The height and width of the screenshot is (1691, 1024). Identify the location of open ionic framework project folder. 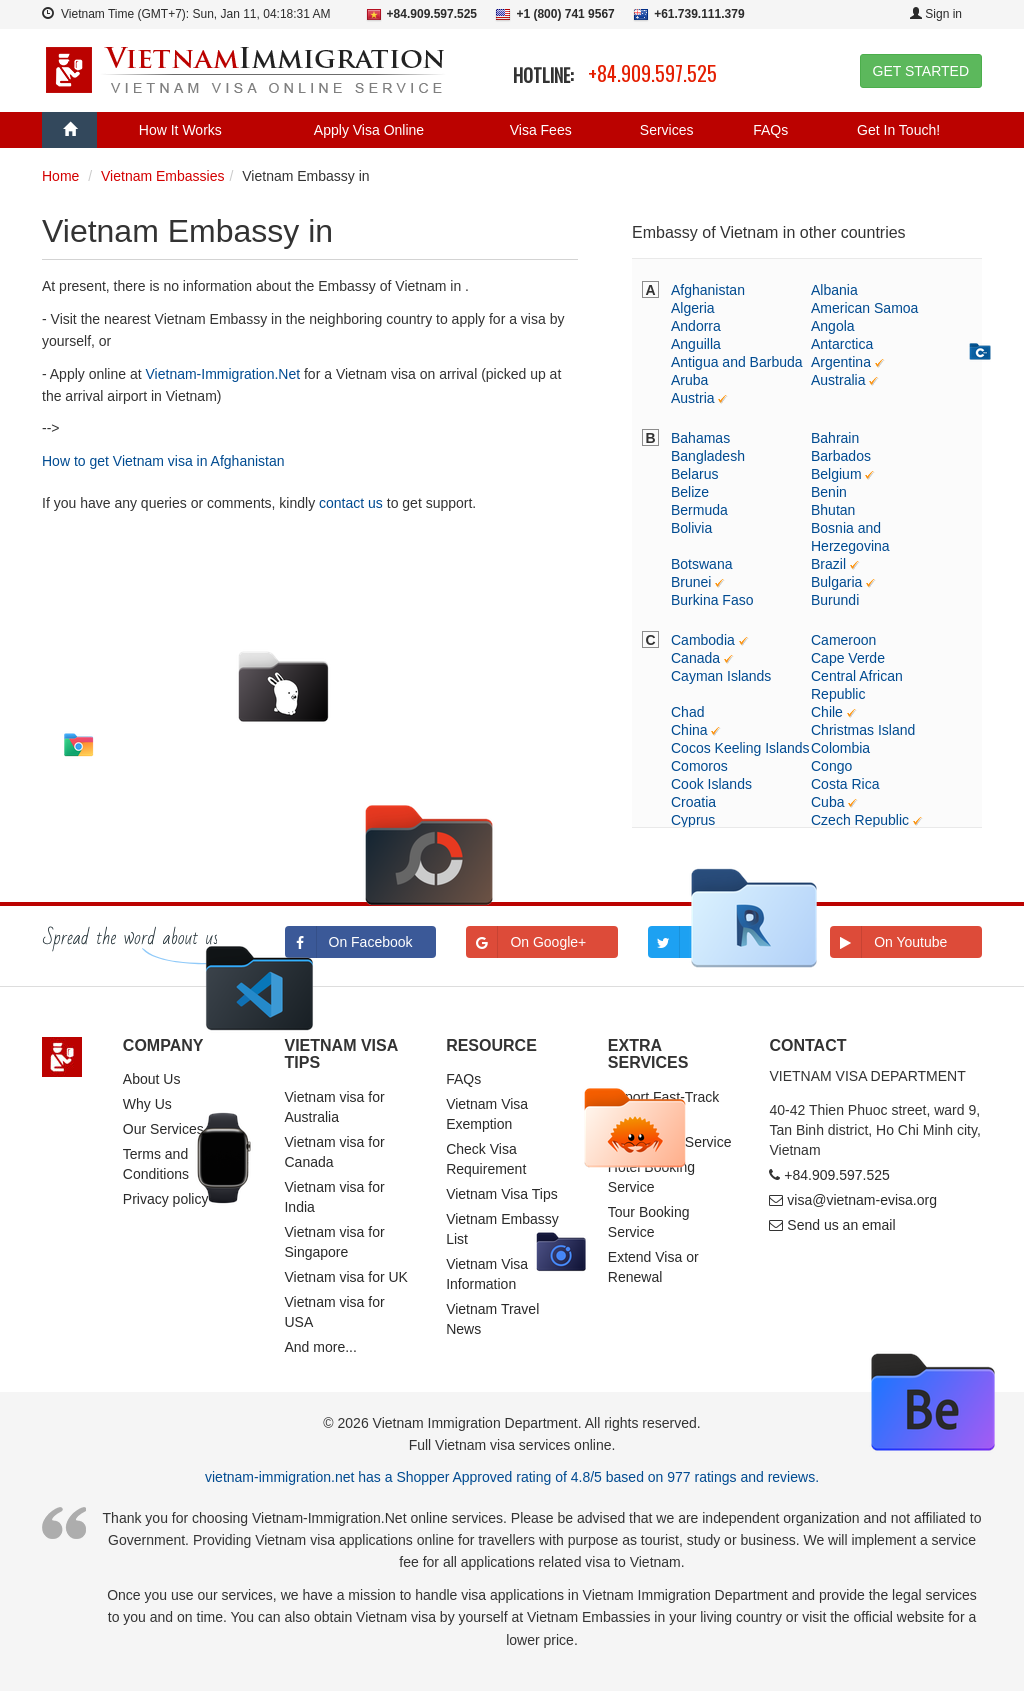
(561, 1253).